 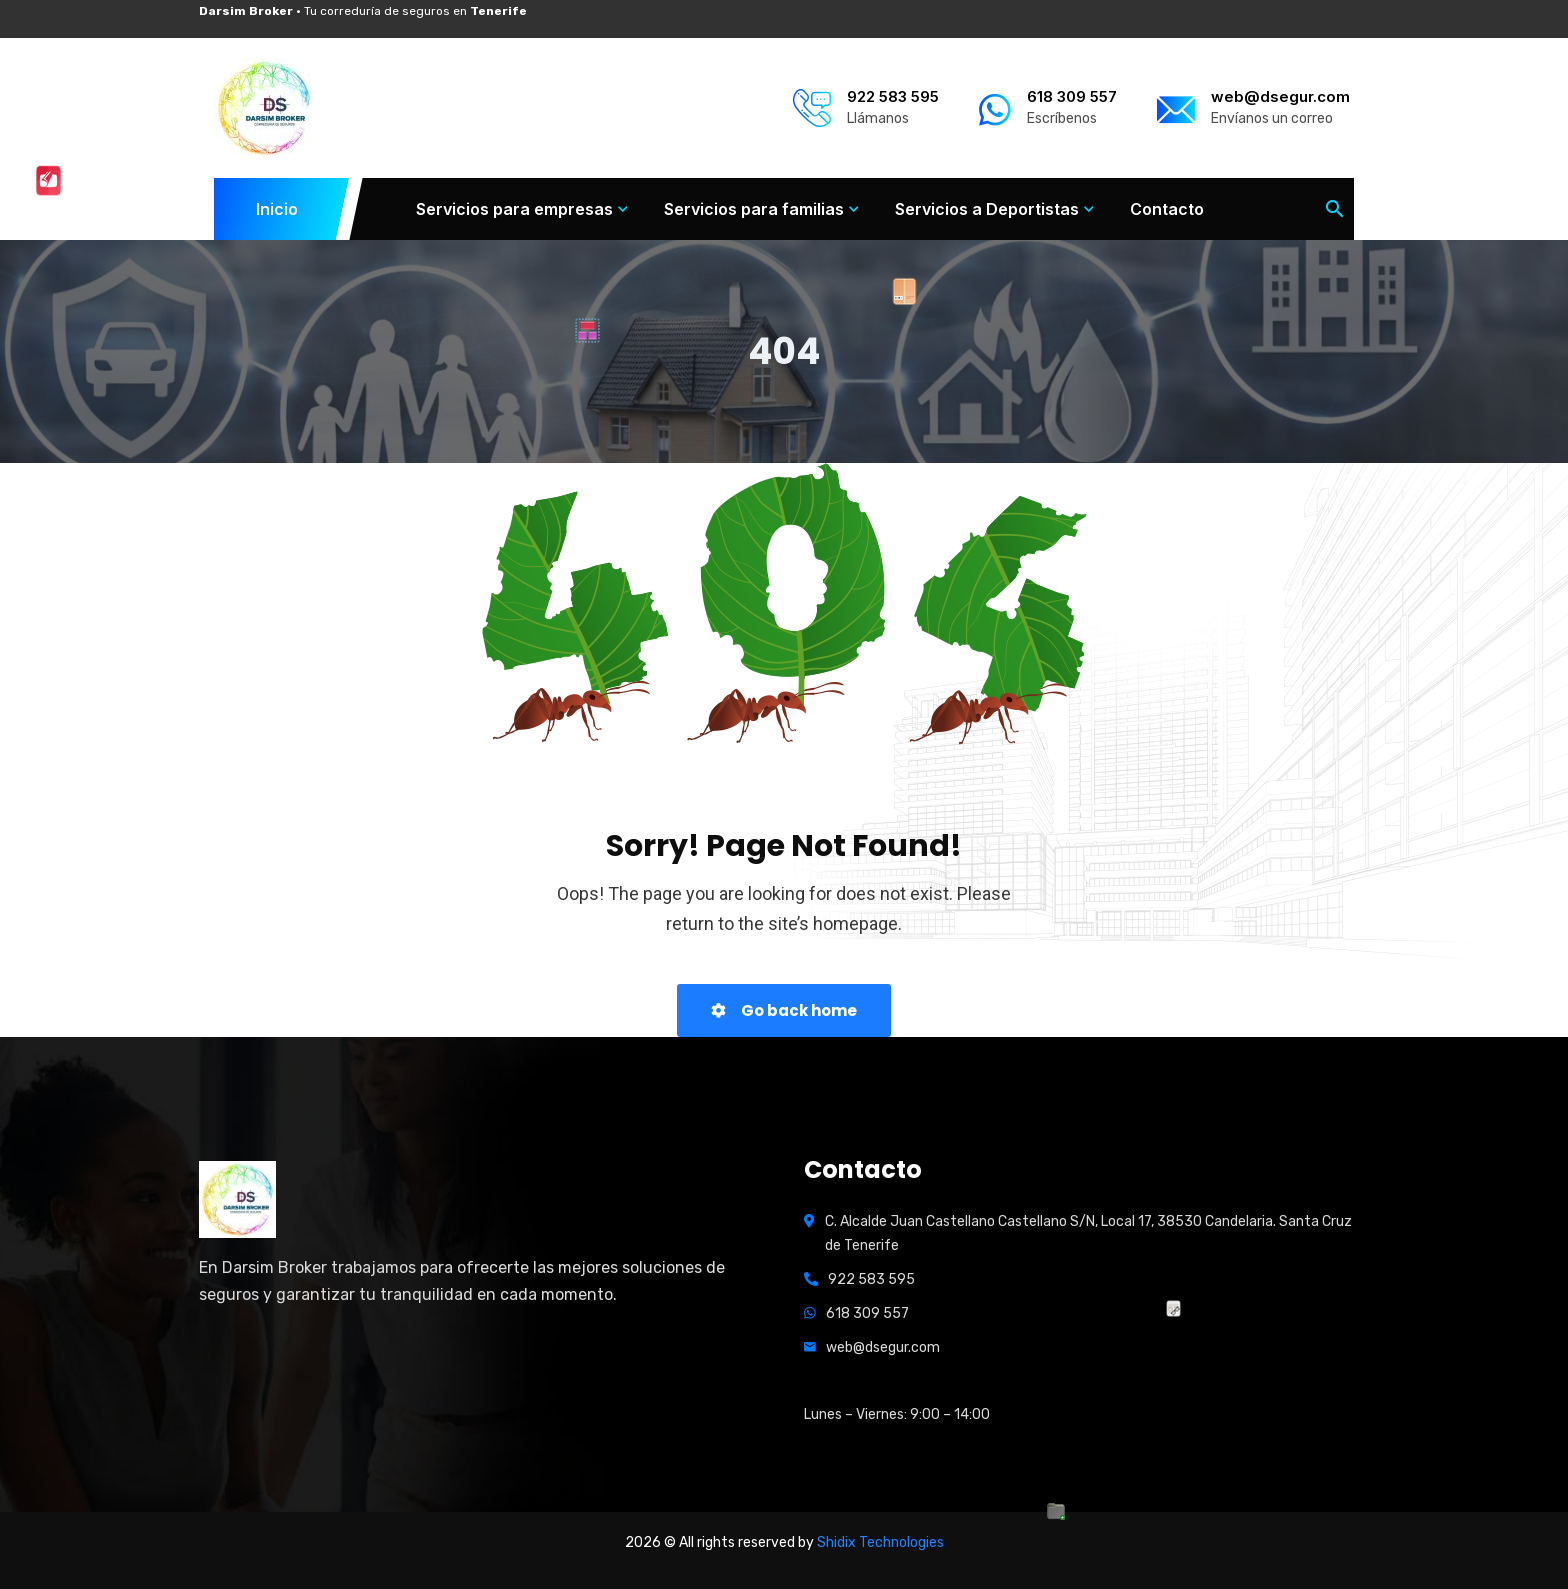 I want to click on create a new folder, so click(x=1056, y=1511).